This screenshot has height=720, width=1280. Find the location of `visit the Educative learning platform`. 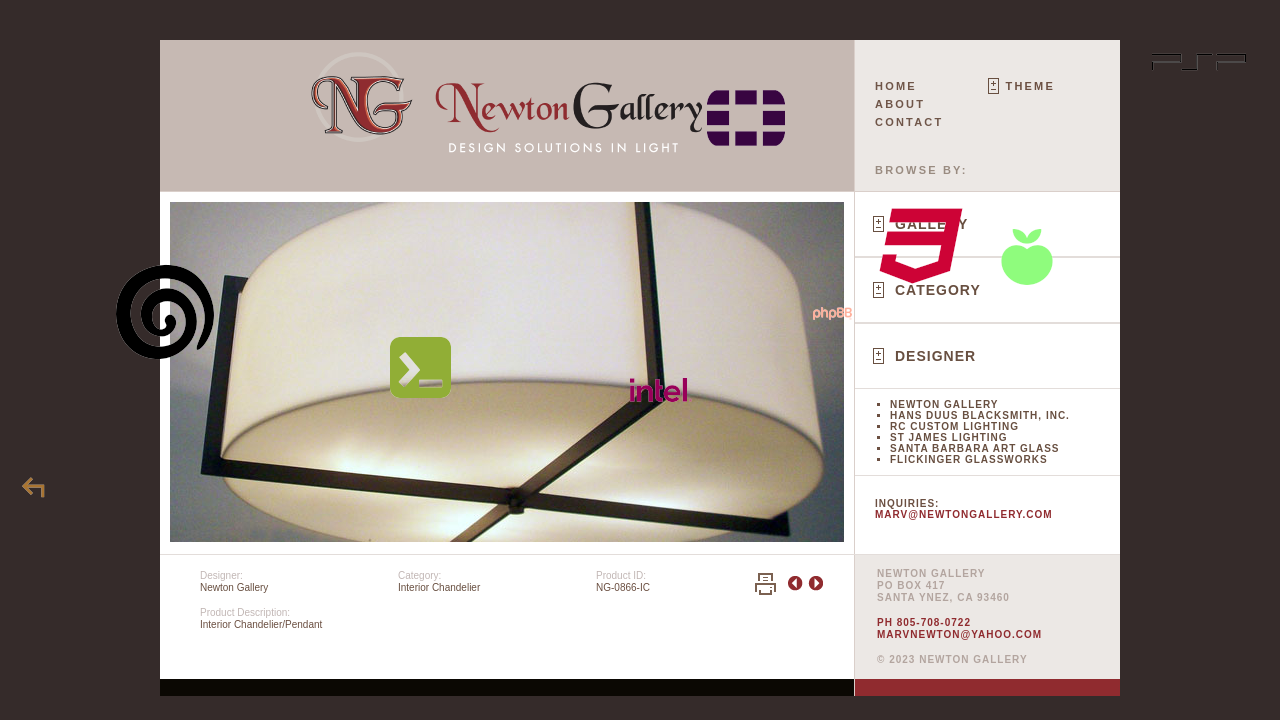

visit the Educative learning platform is located at coordinates (420, 367).